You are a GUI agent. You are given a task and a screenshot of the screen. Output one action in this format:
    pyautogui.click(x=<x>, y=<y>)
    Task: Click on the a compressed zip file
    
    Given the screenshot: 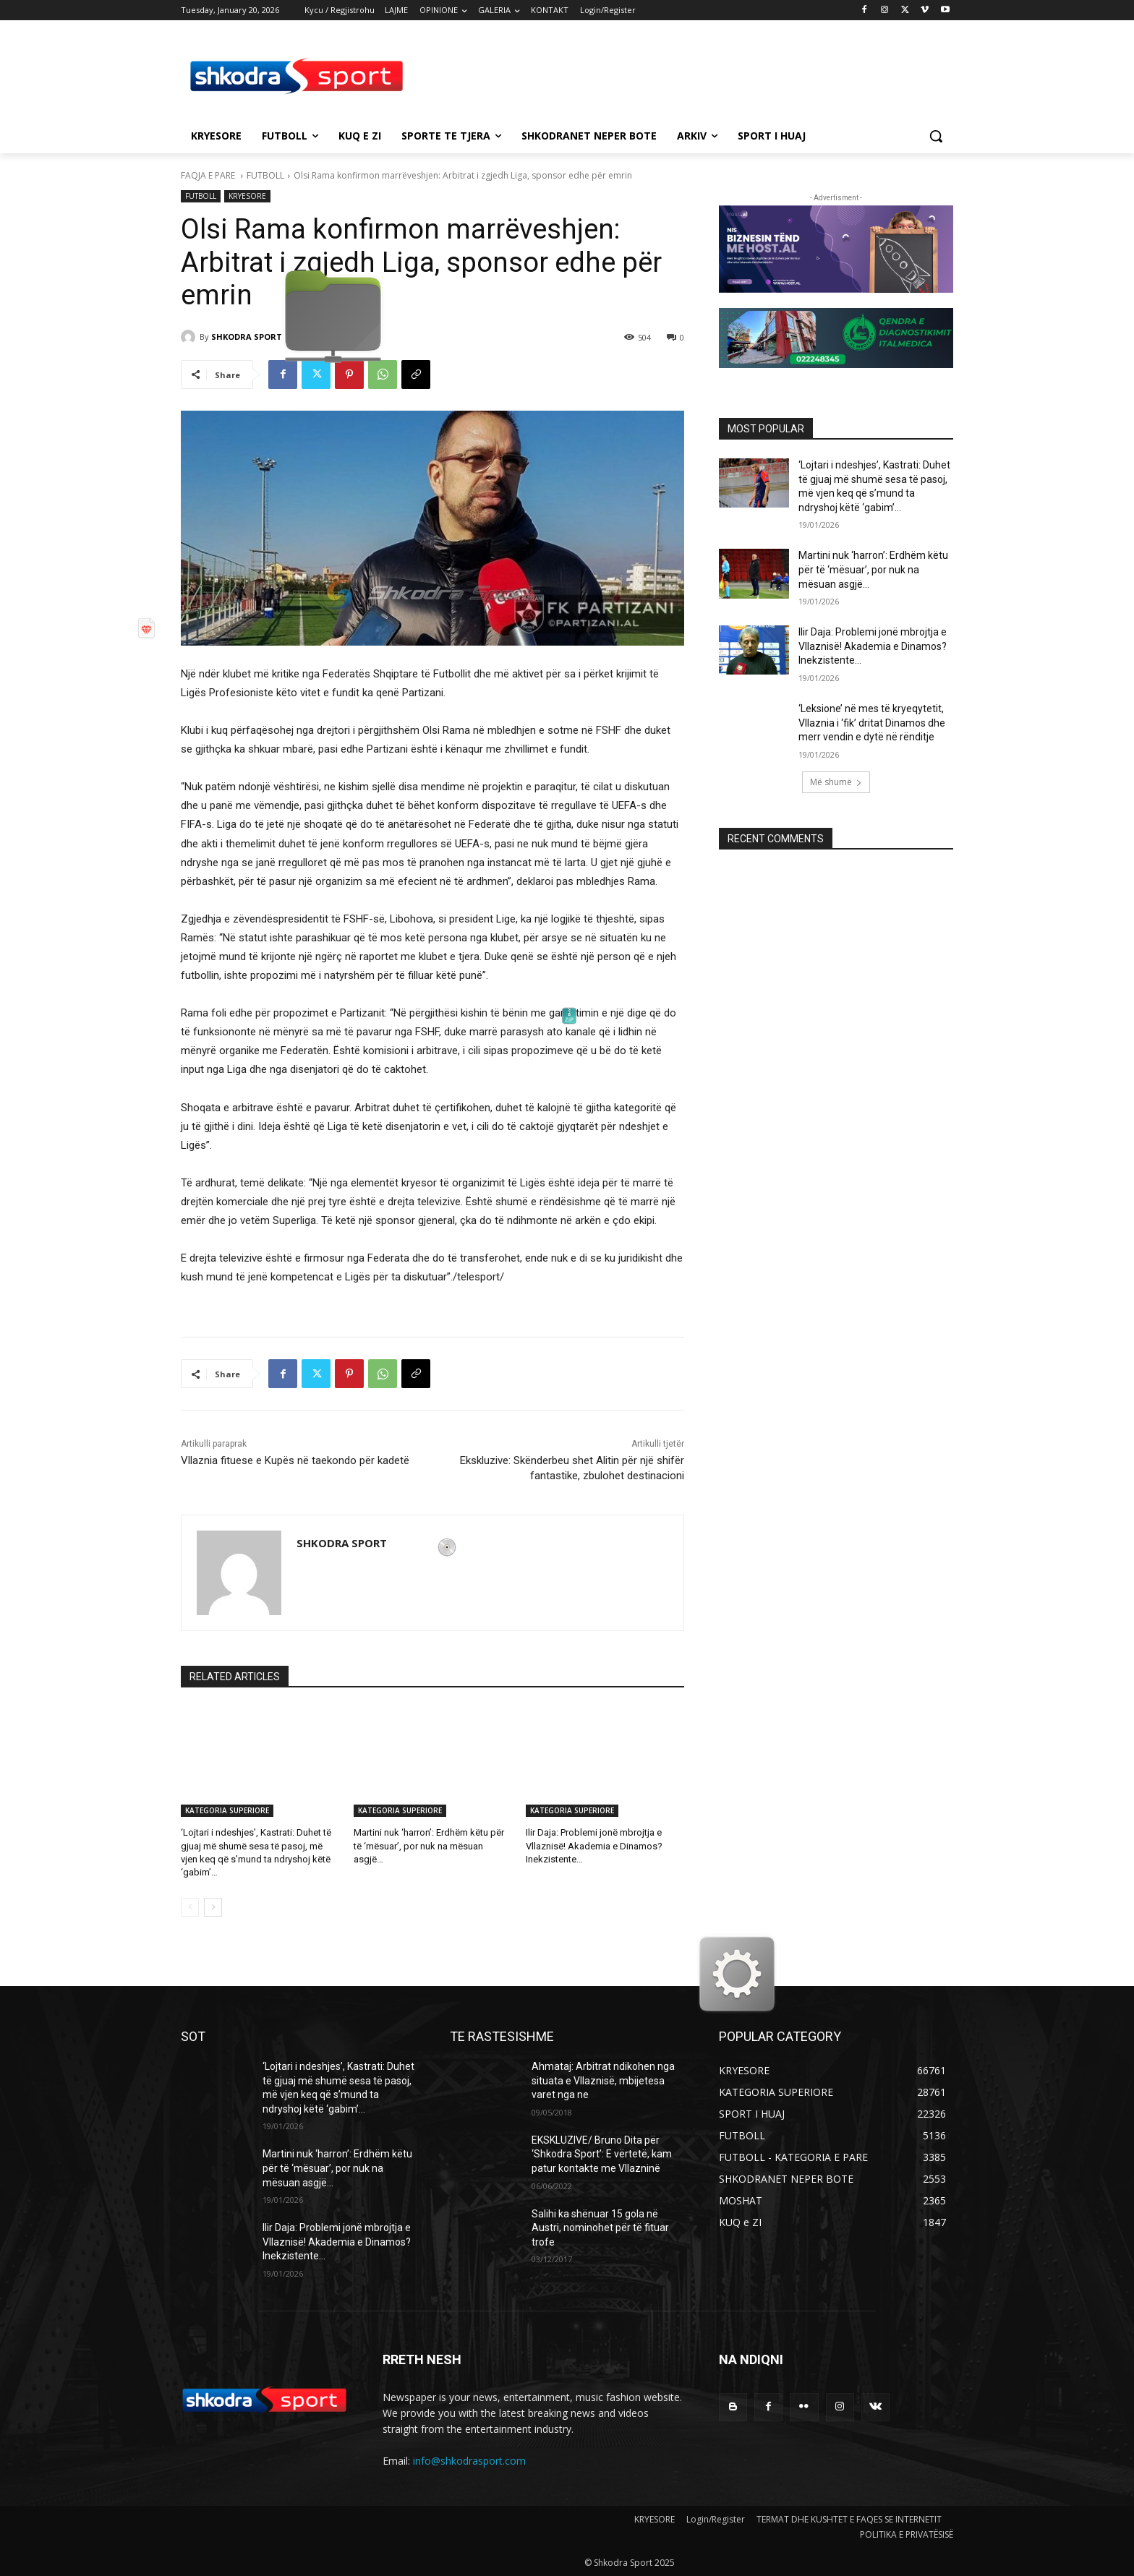 What is the action you would take?
    pyautogui.click(x=569, y=1016)
    